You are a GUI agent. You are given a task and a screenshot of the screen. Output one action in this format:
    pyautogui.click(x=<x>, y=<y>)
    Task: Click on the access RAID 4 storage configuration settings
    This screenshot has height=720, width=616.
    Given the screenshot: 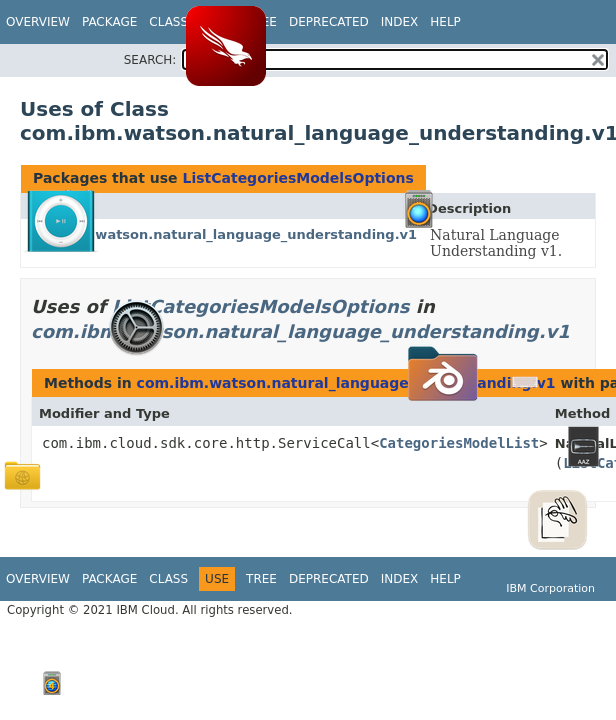 What is the action you would take?
    pyautogui.click(x=52, y=683)
    